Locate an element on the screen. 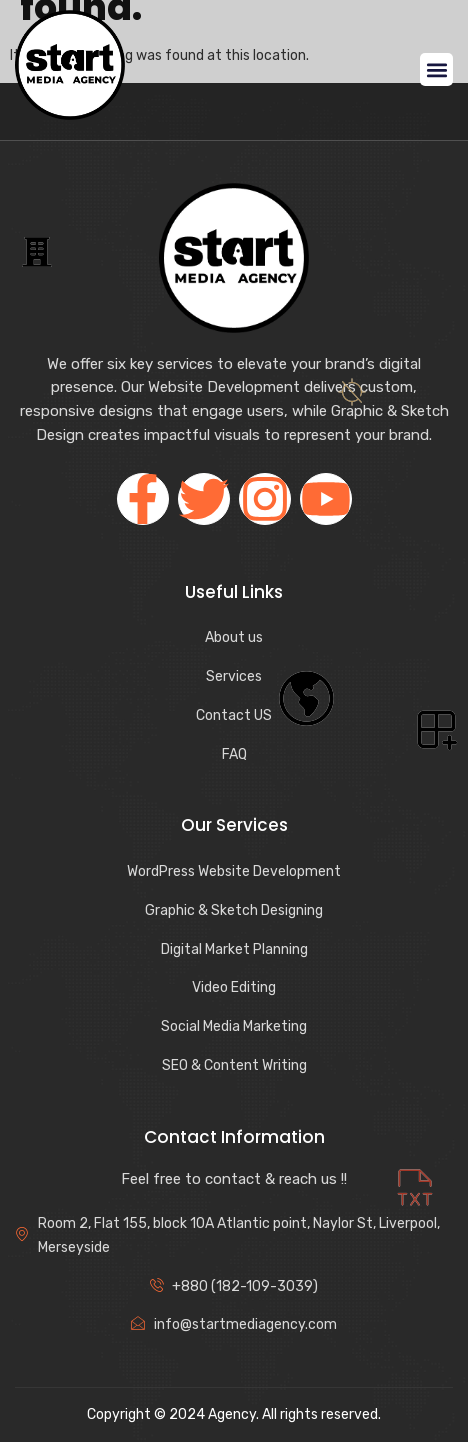 This screenshot has width=468, height=1442. open a text file is located at coordinates (415, 1189).